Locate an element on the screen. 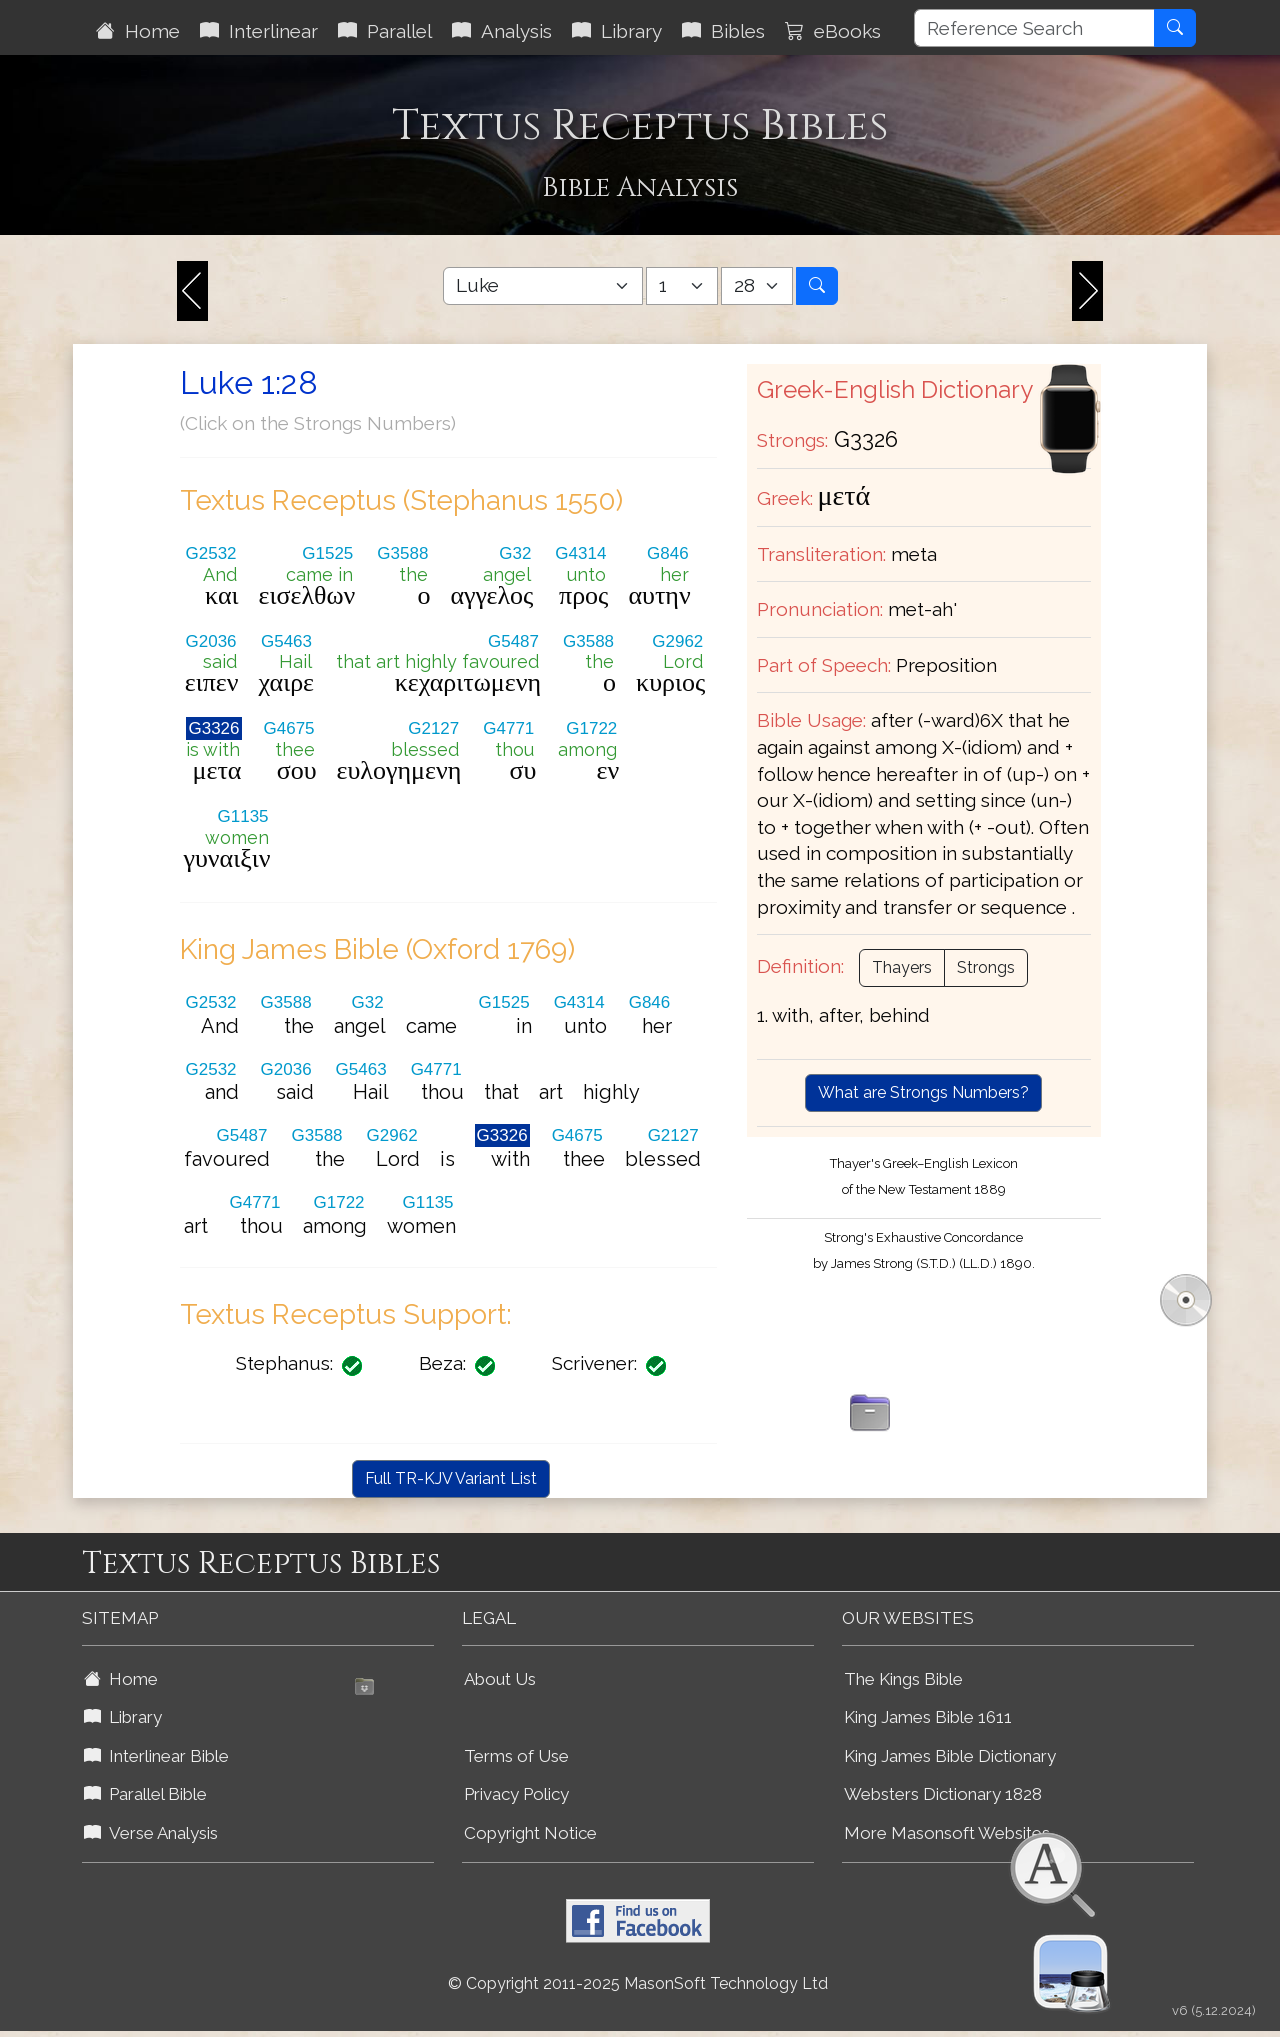 The height and width of the screenshot is (2037, 1280). open preview app to view images and PDFs is located at coordinates (1070, 1971).